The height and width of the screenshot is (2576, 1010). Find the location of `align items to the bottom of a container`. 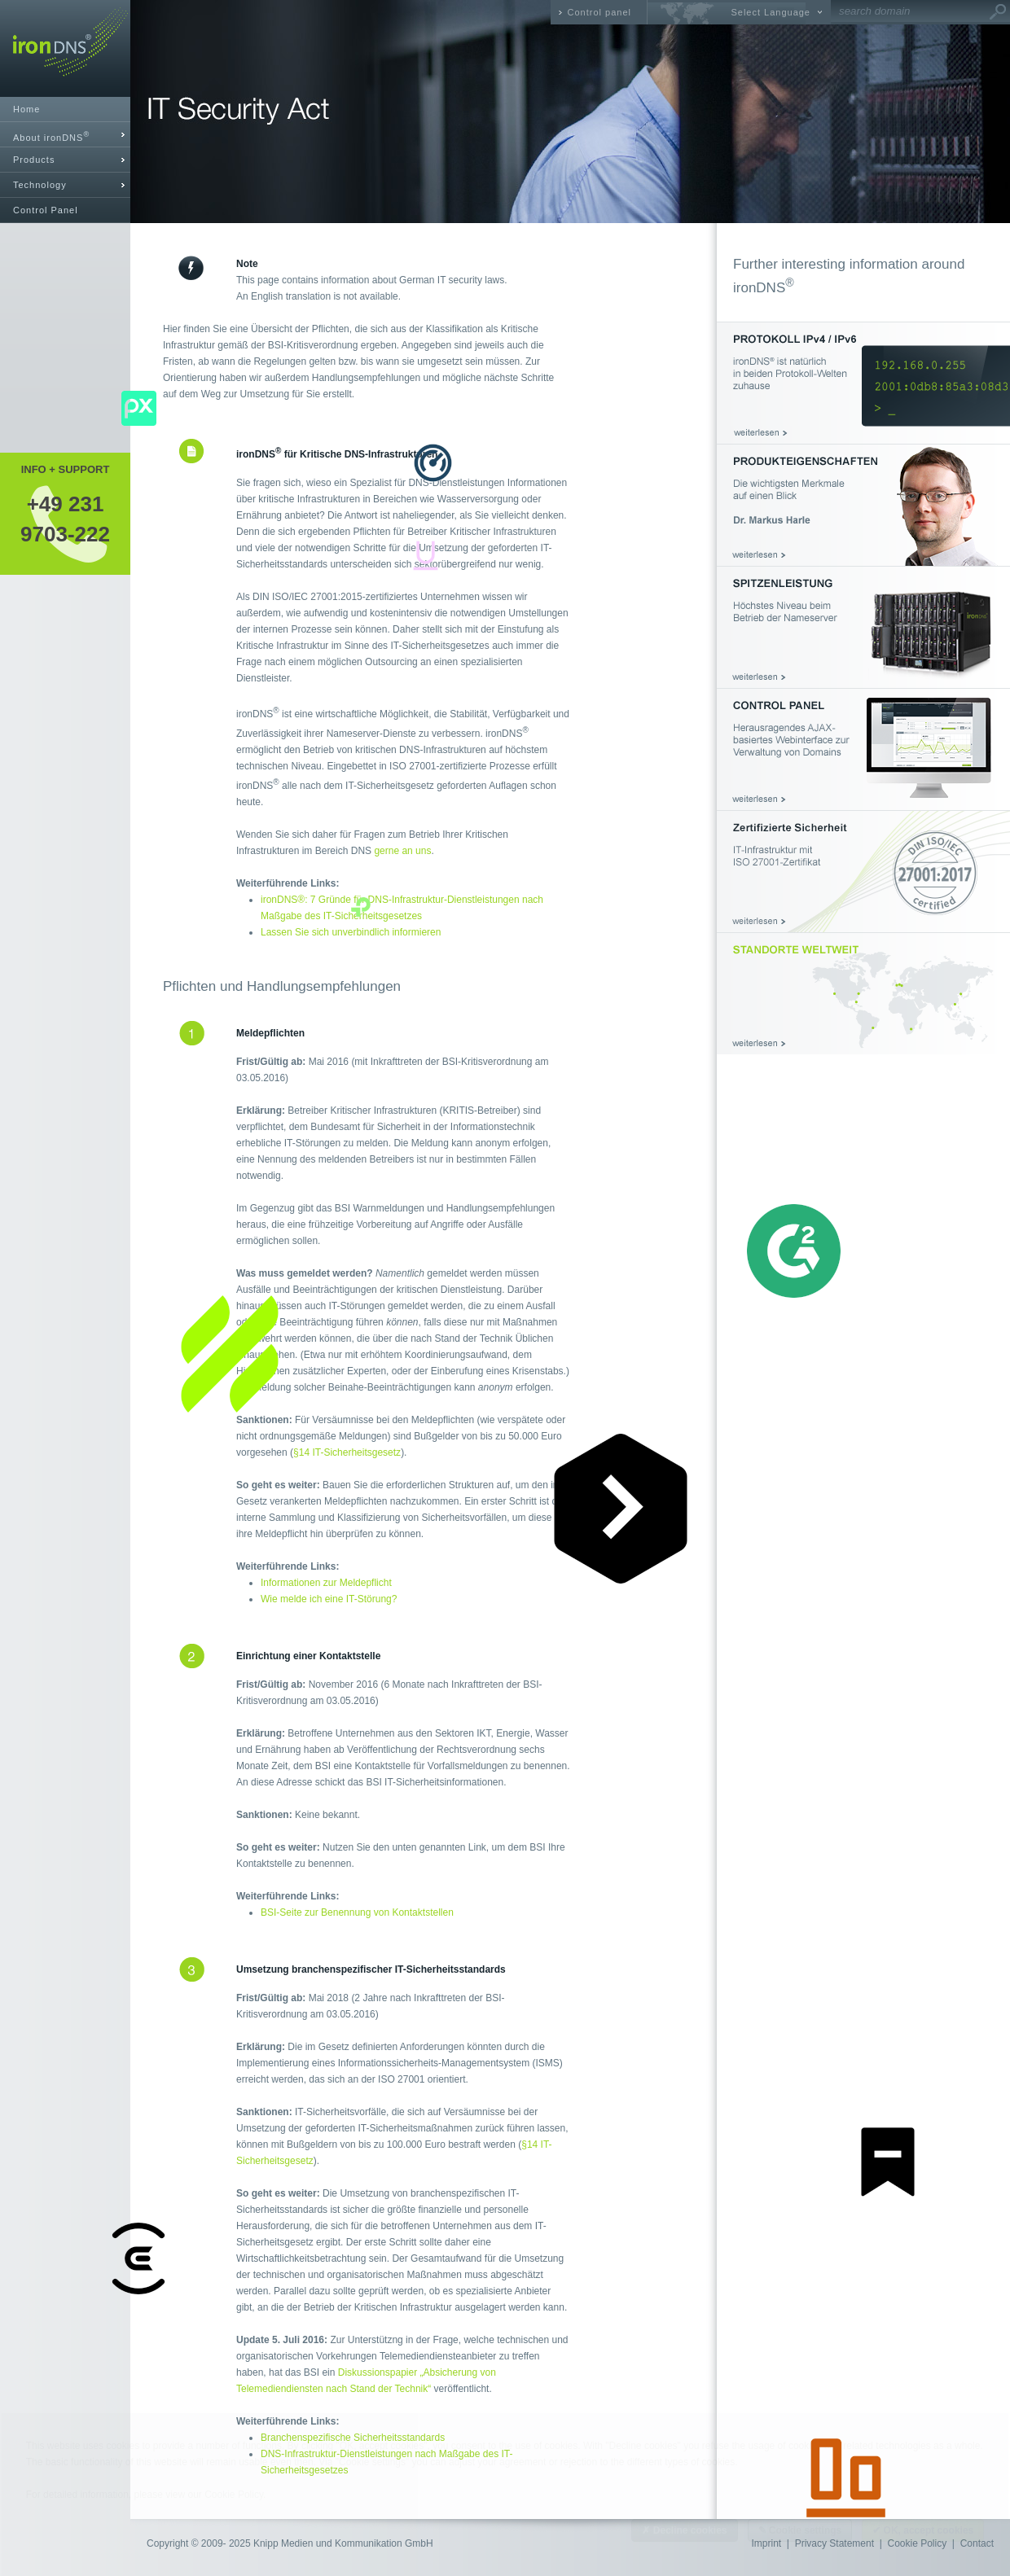

align items to the bottom of a container is located at coordinates (845, 2477).